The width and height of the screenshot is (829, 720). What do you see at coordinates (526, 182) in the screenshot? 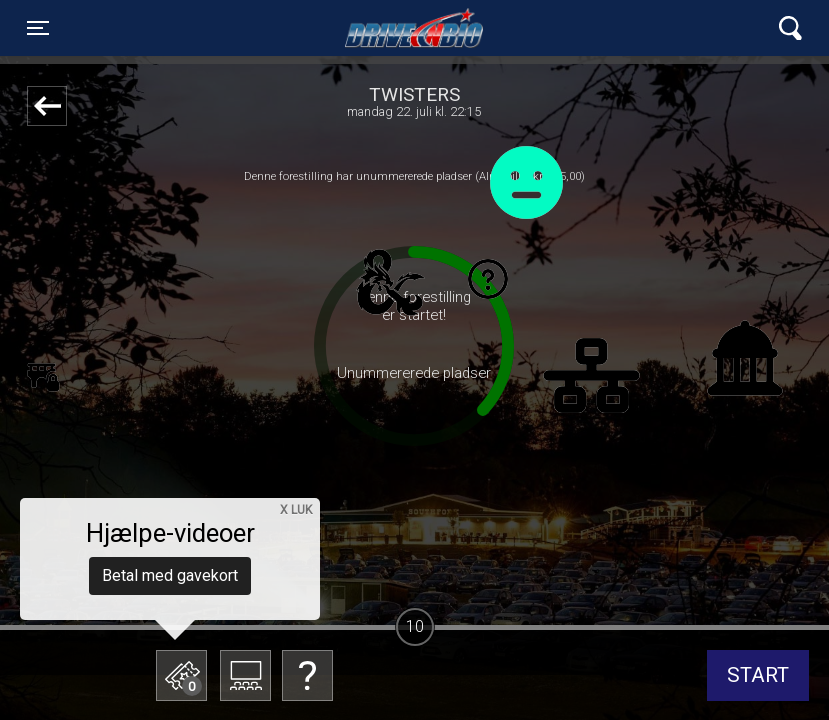
I see `indicate a neutral or indifferent reaction` at bounding box center [526, 182].